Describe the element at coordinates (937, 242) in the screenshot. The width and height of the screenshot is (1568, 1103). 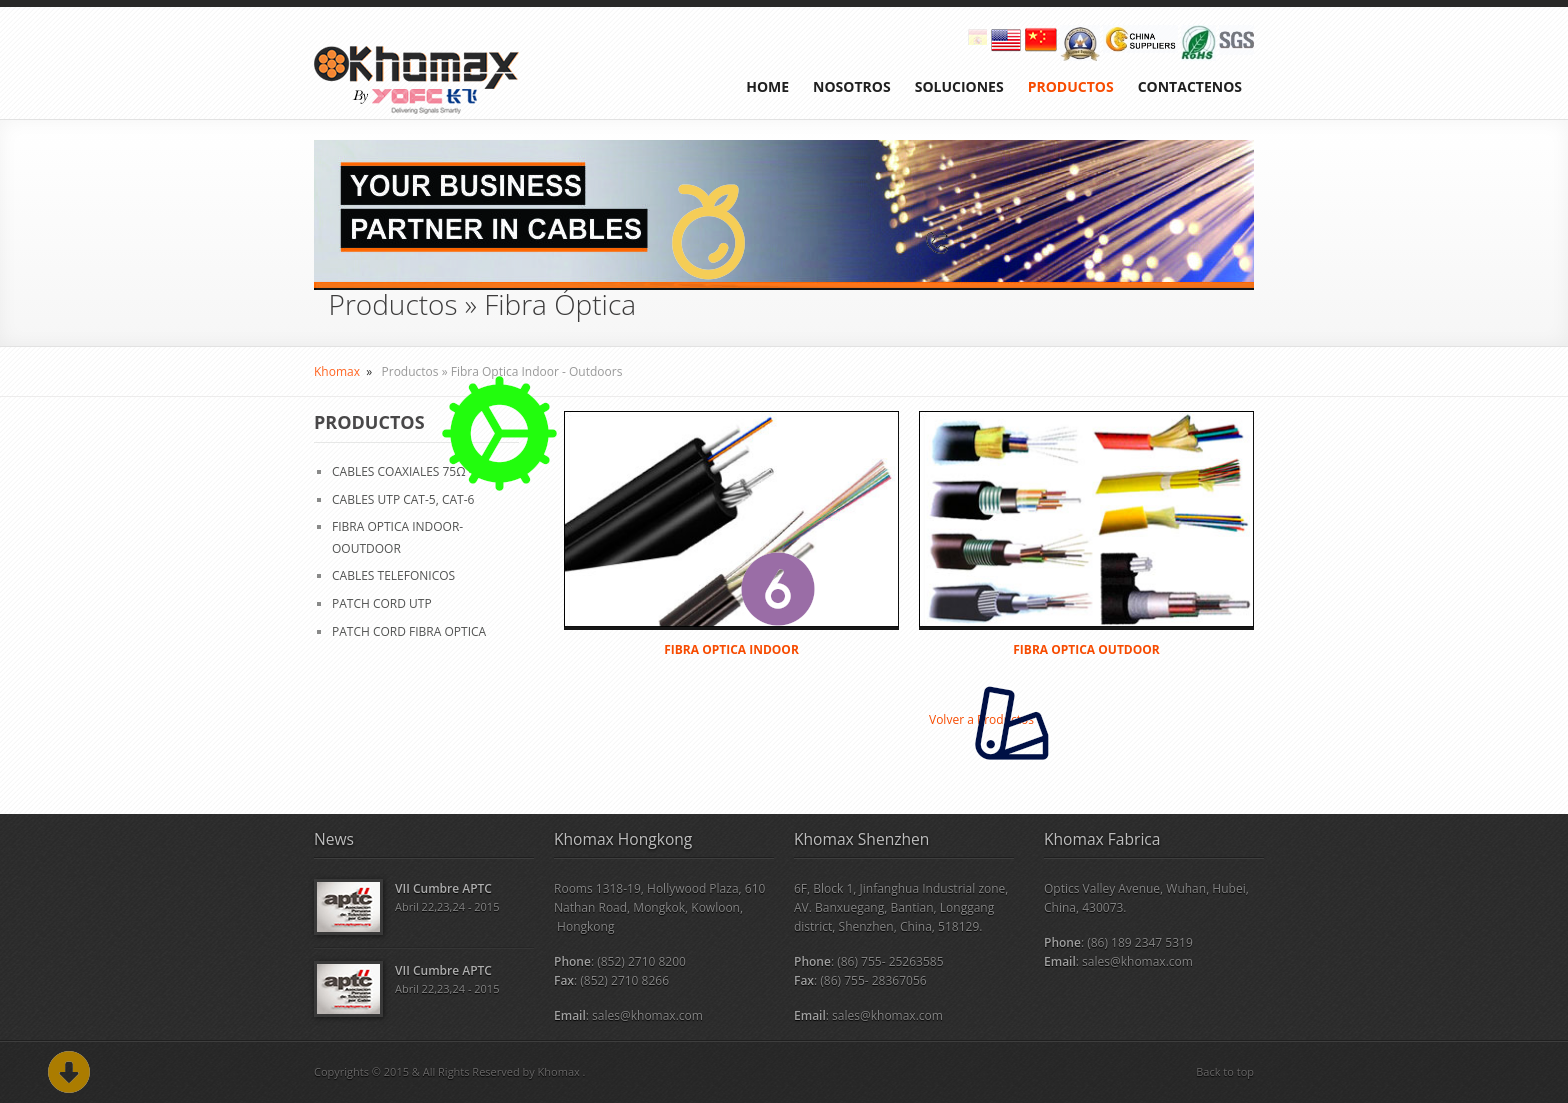
I see `transfer an active call` at that location.